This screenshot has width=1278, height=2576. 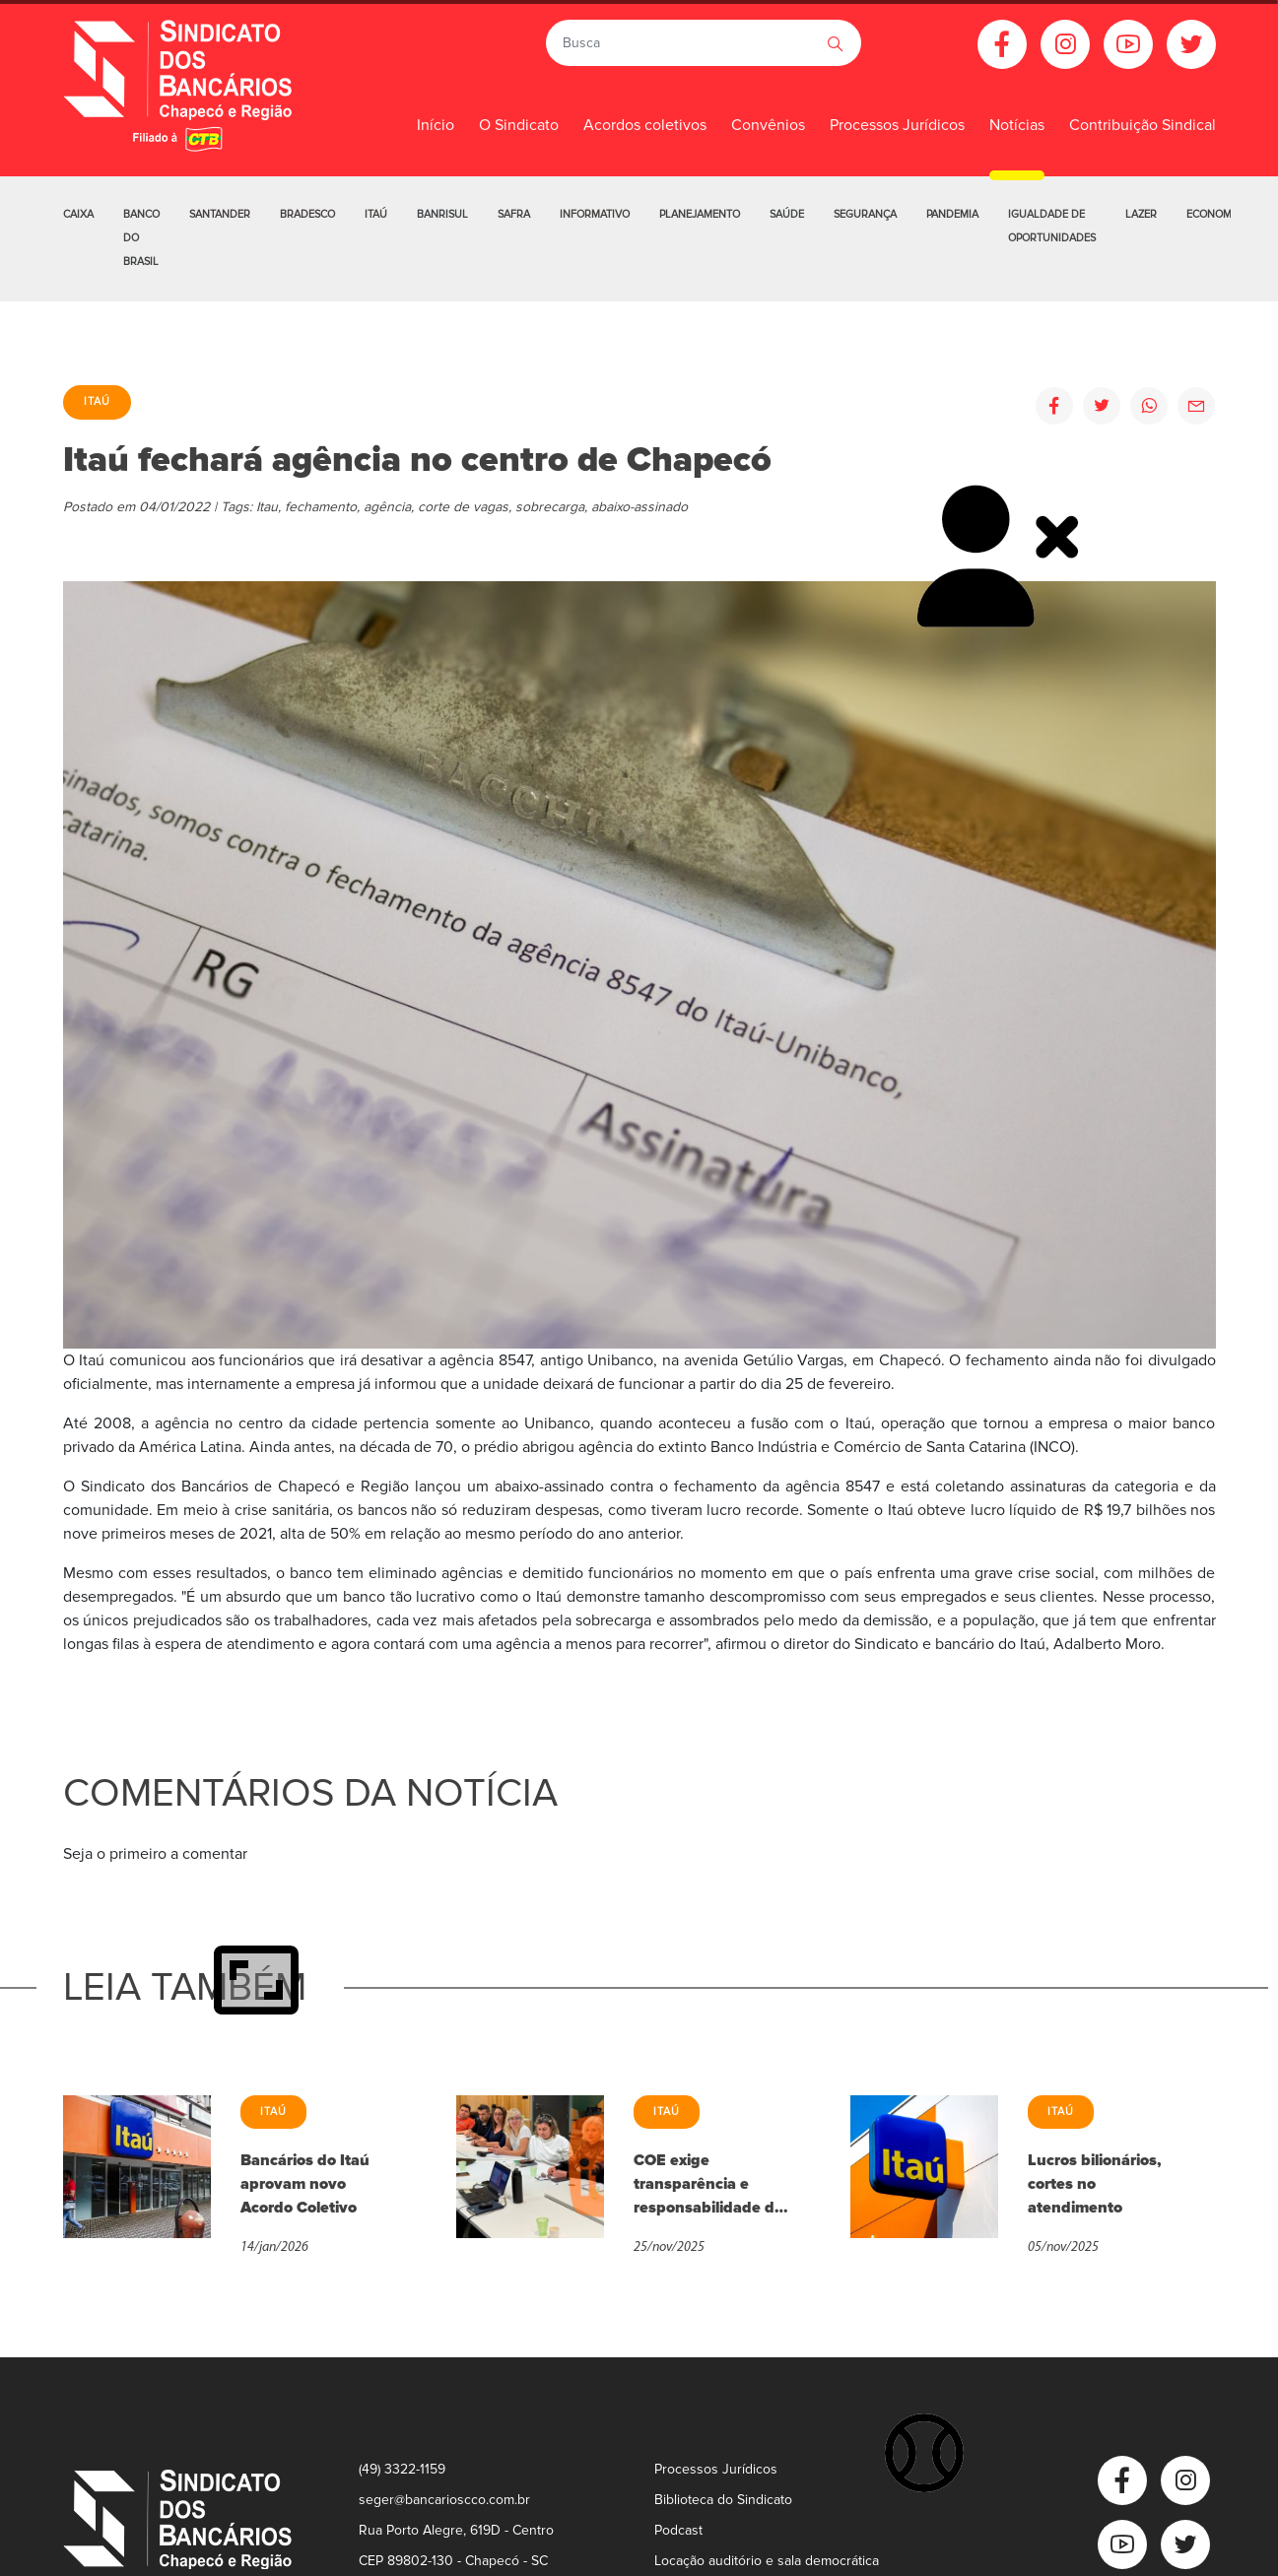 What do you see at coordinates (993, 555) in the screenshot?
I see `remove a user from the list` at bounding box center [993, 555].